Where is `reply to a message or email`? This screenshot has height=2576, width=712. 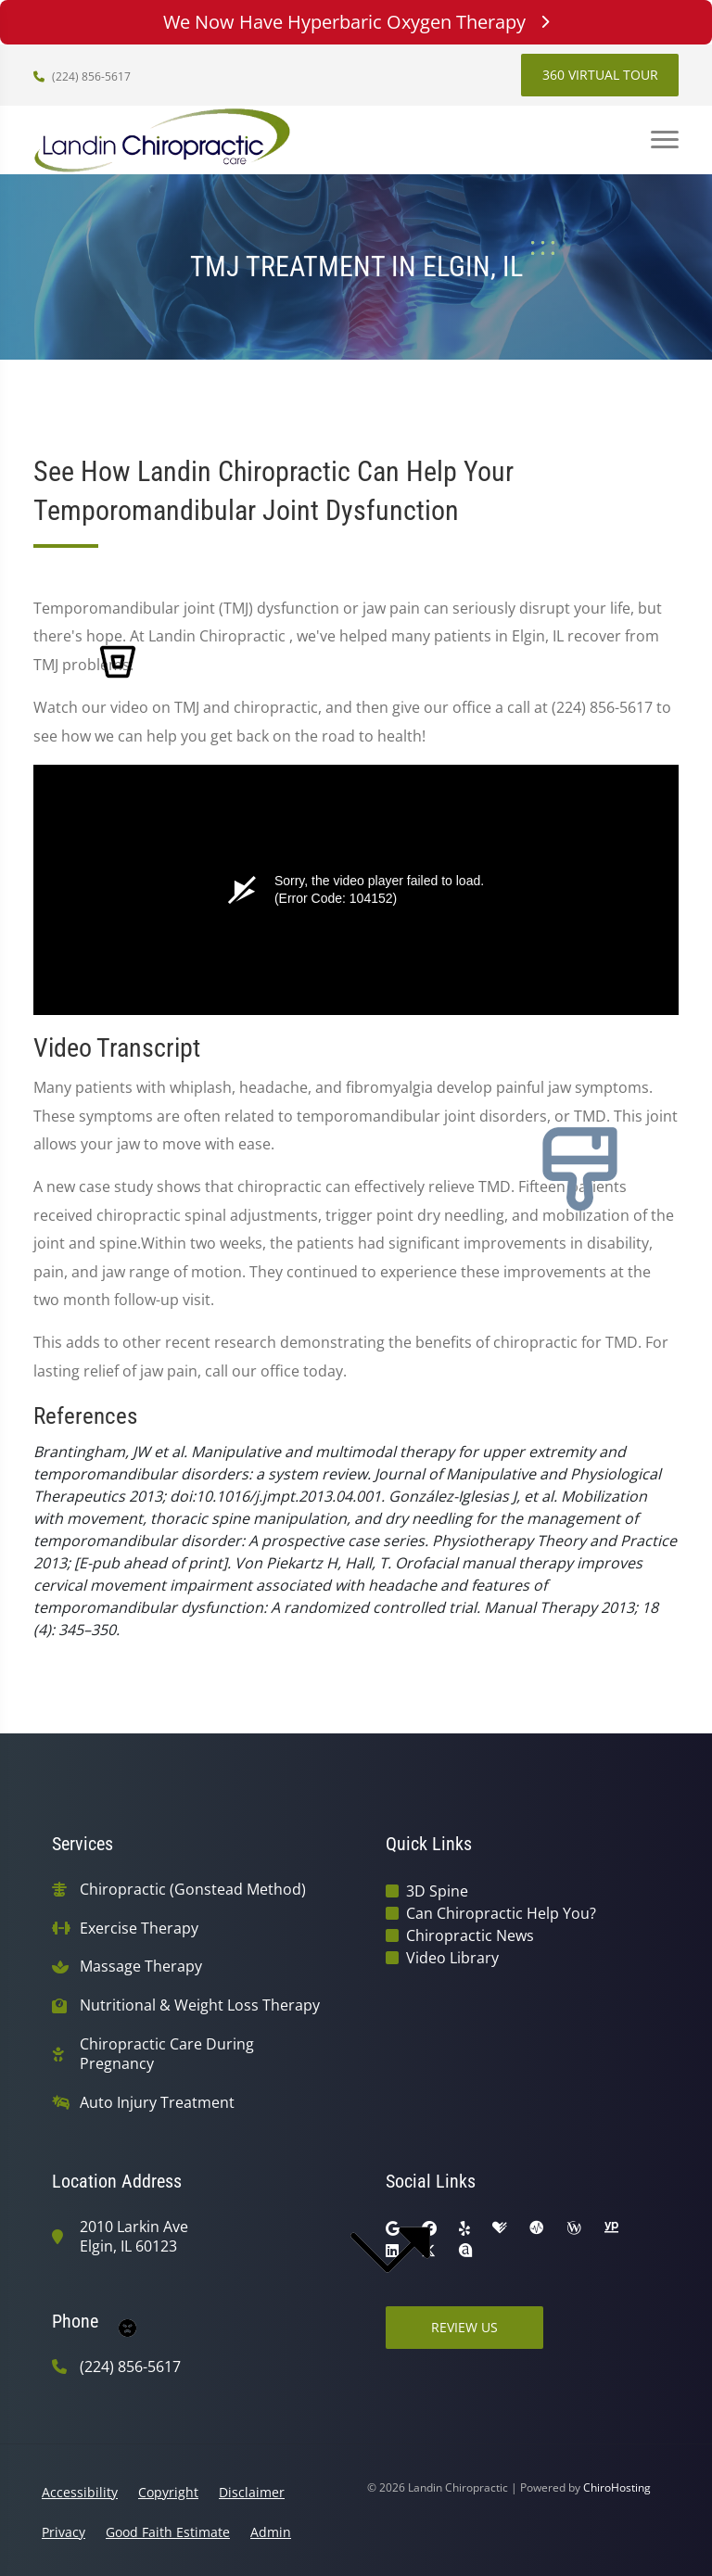
reply to a message or email is located at coordinates (390, 2247).